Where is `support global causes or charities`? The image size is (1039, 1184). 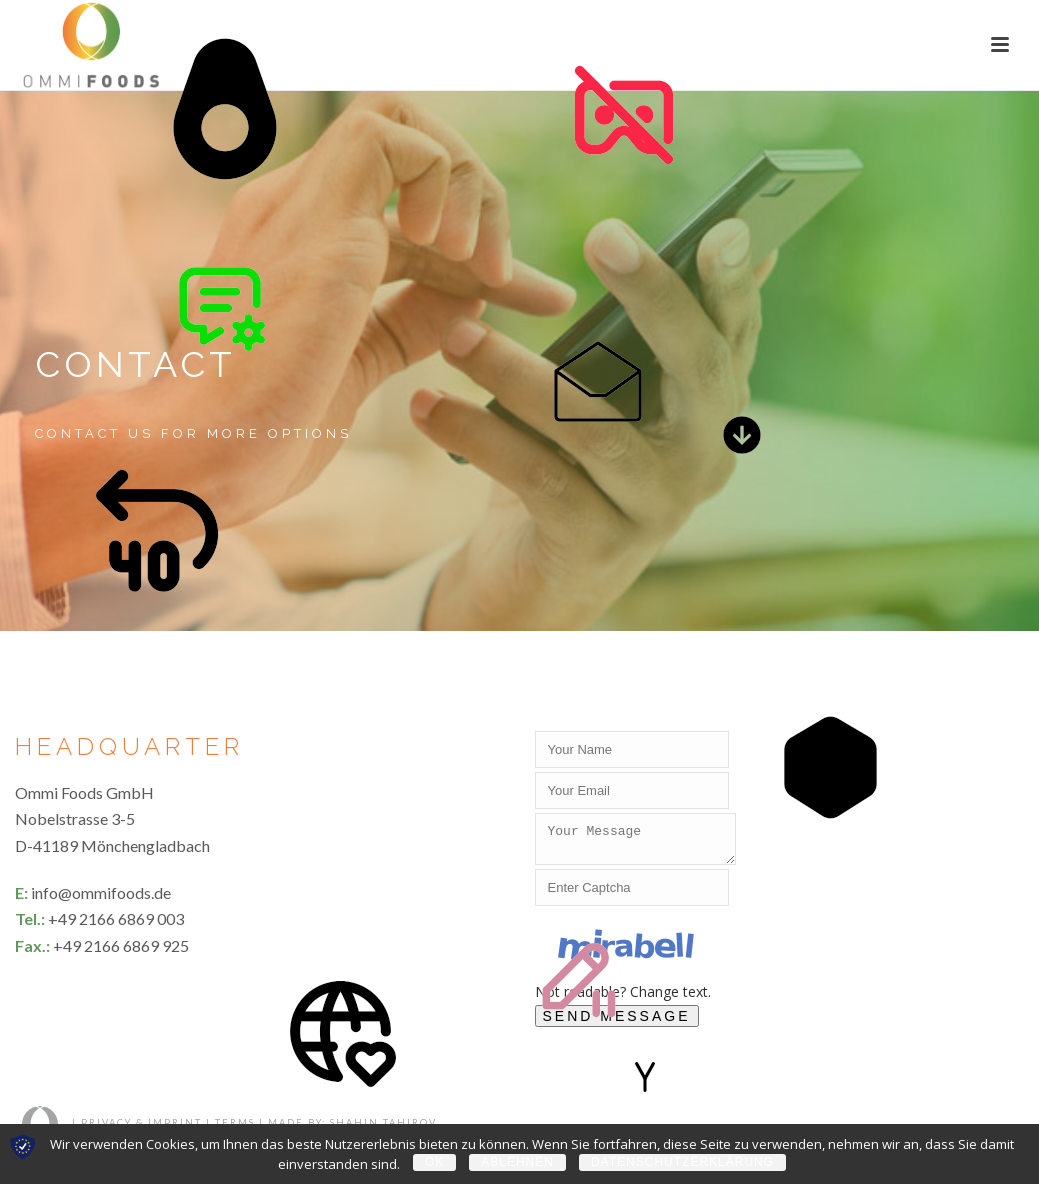
support global causes or charities is located at coordinates (340, 1031).